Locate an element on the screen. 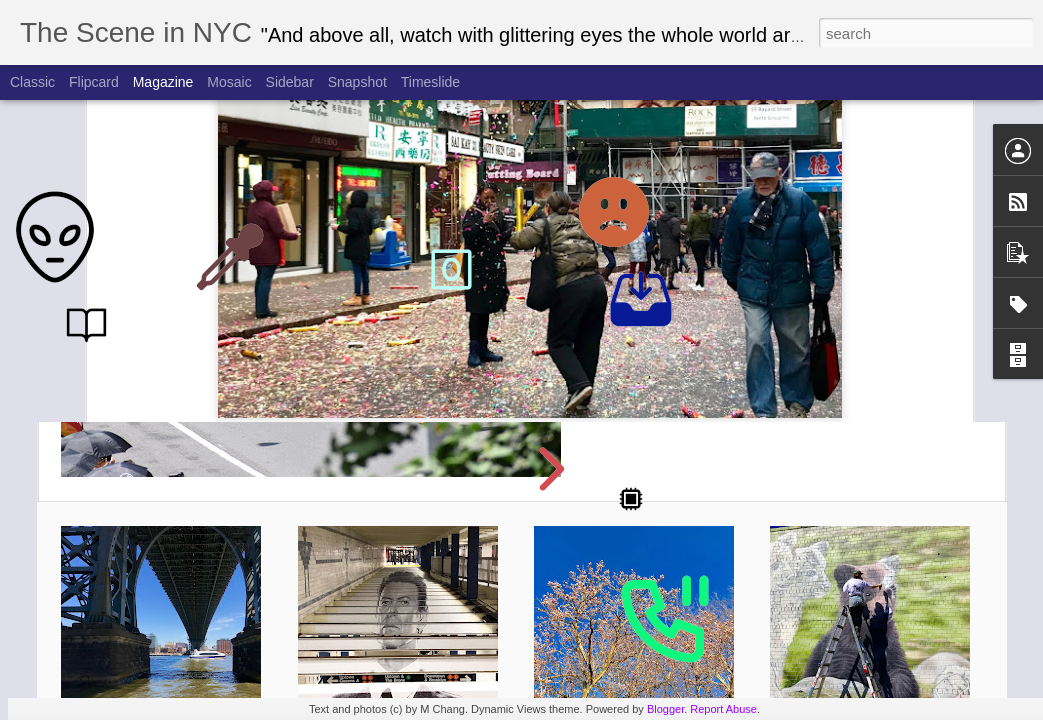 The height and width of the screenshot is (720, 1043). open reading mode or e-reader is located at coordinates (86, 322).